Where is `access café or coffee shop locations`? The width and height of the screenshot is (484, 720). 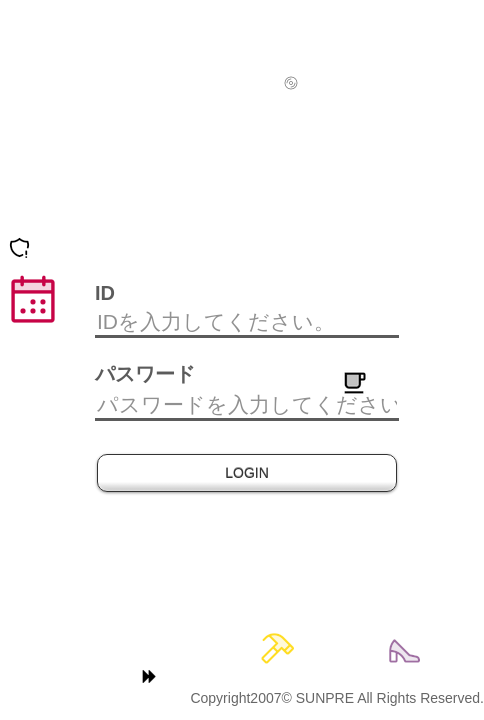
access café or coffee shop locations is located at coordinates (354, 383).